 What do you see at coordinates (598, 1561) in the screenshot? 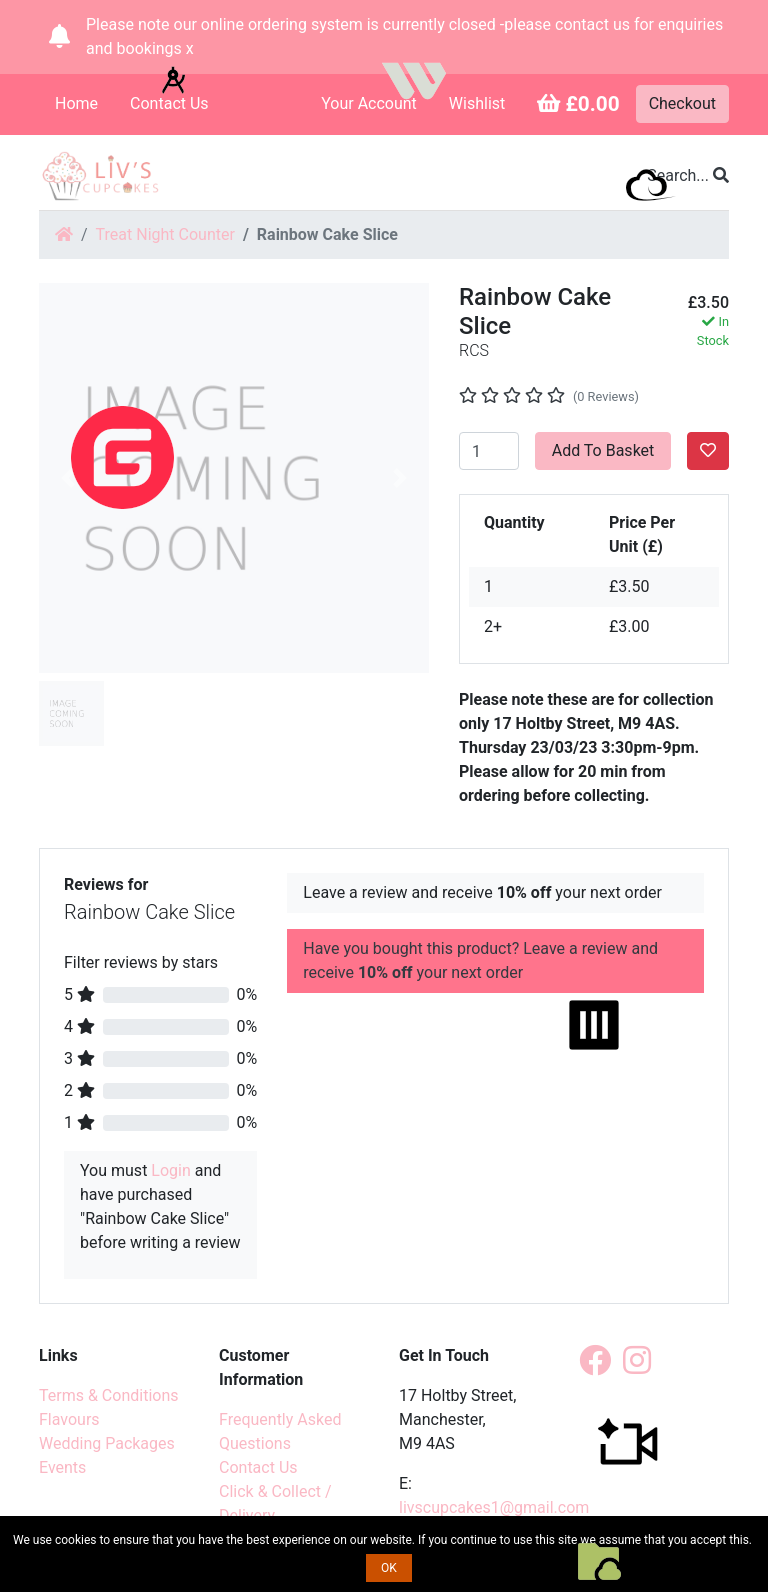
I see `access cloud storage folder` at bounding box center [598, 1561].